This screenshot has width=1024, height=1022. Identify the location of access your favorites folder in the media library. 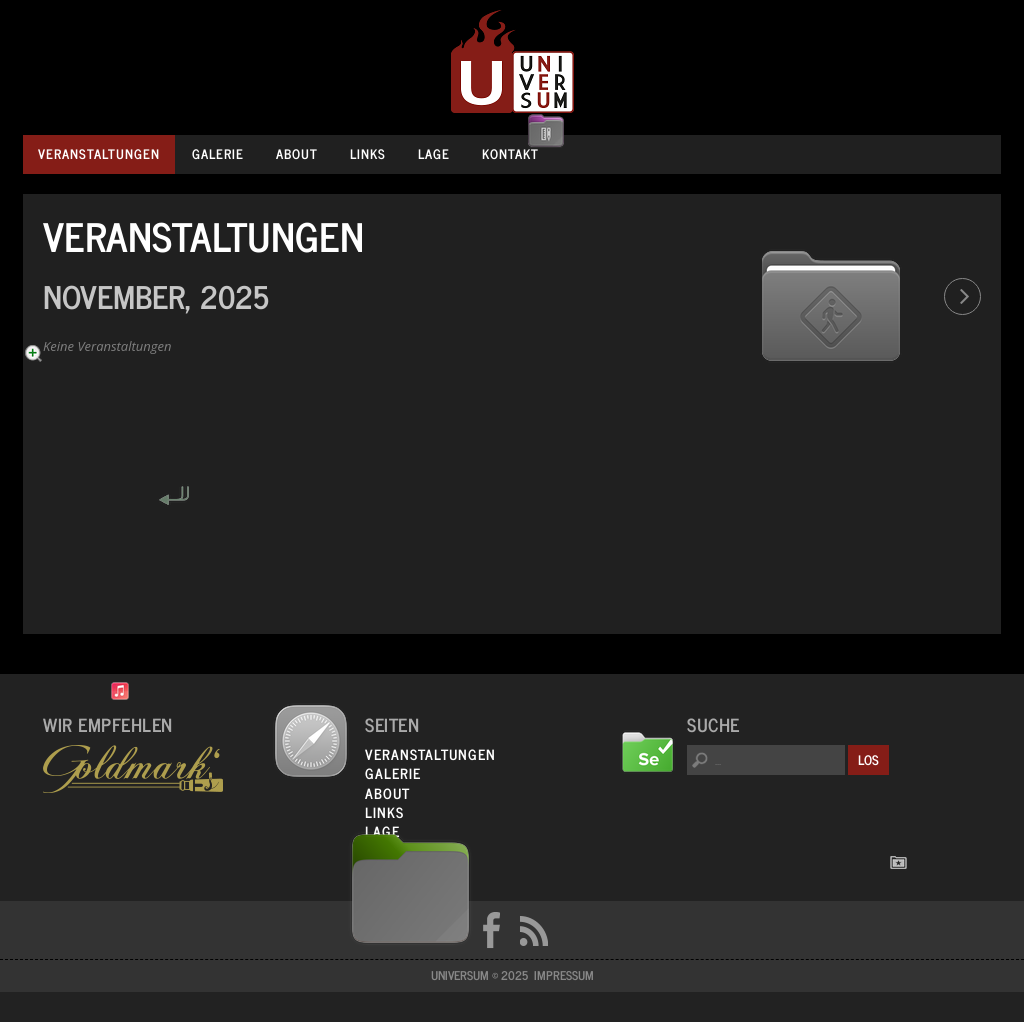
(898, 862).